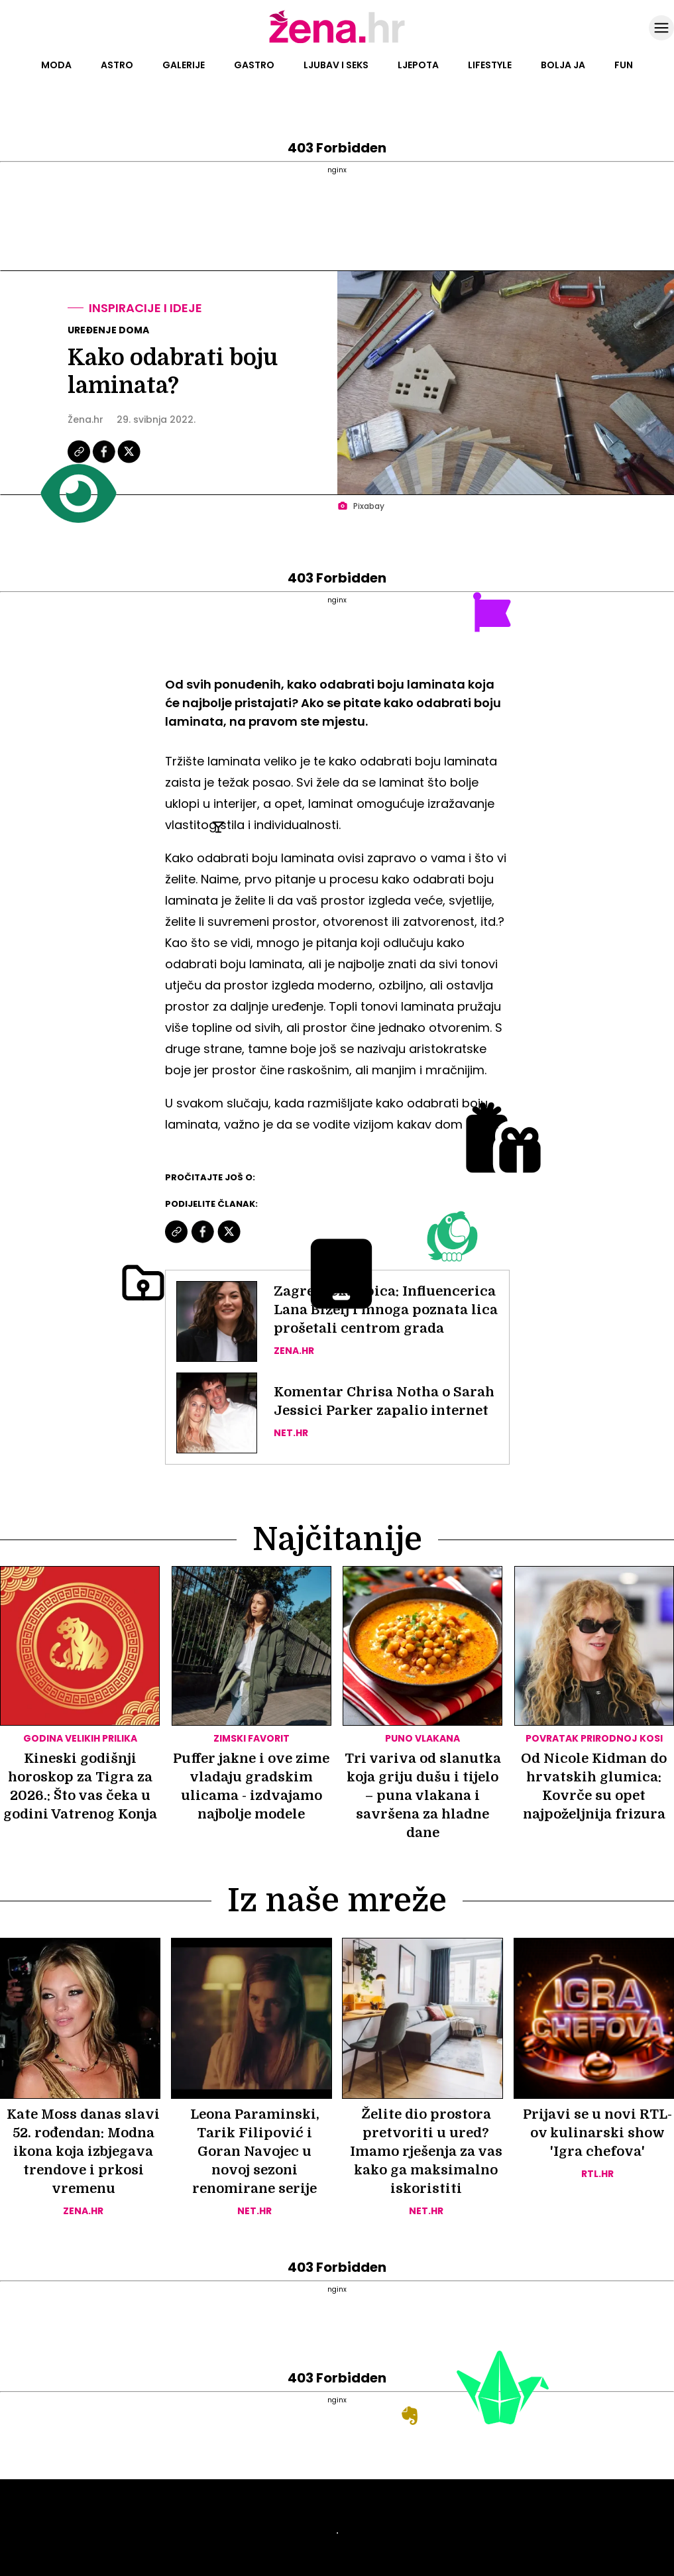 This screenshot has height=2576, width=674. Describe the element at coordinates (78, 493) in the screenshot. I see `view or preview content` at that location.